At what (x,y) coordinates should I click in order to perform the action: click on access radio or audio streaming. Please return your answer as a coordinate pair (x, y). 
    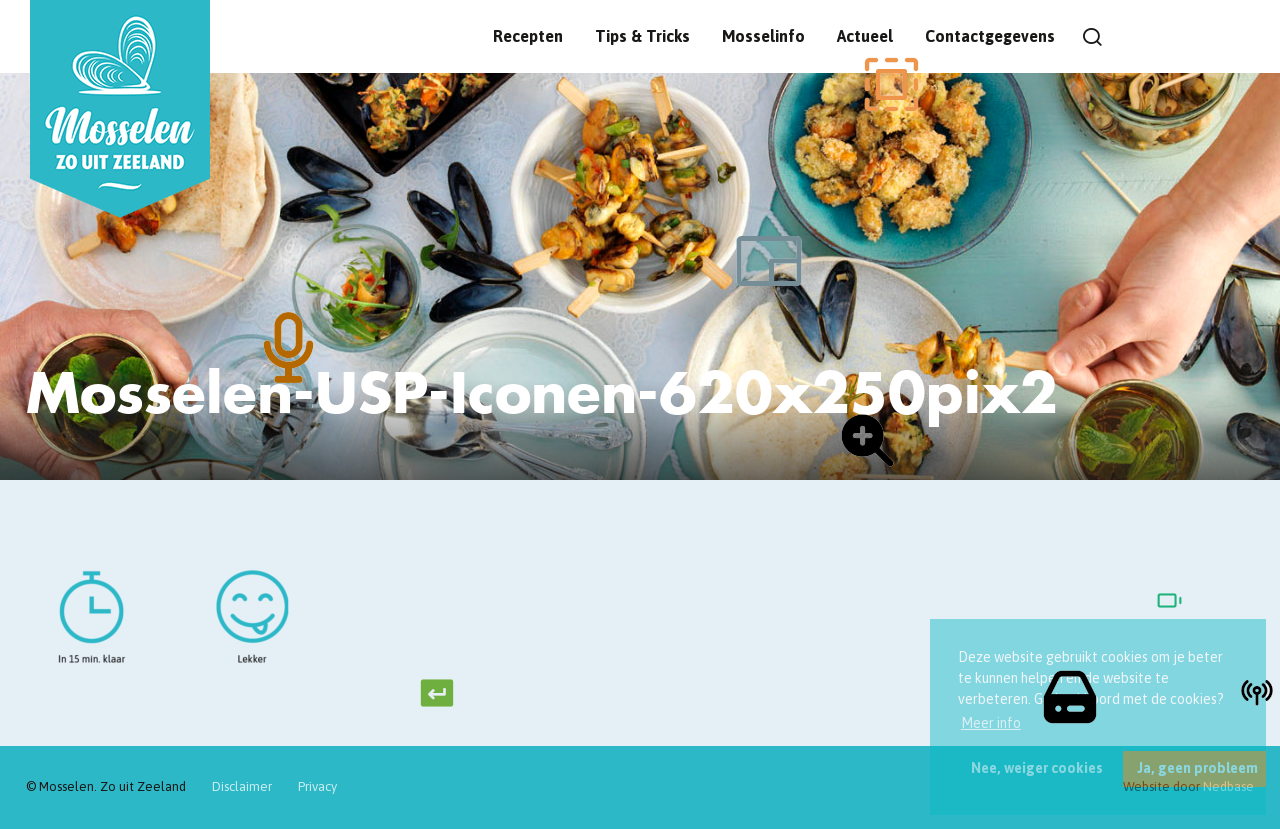
    Looking at the image, I should click on (1257, 692).